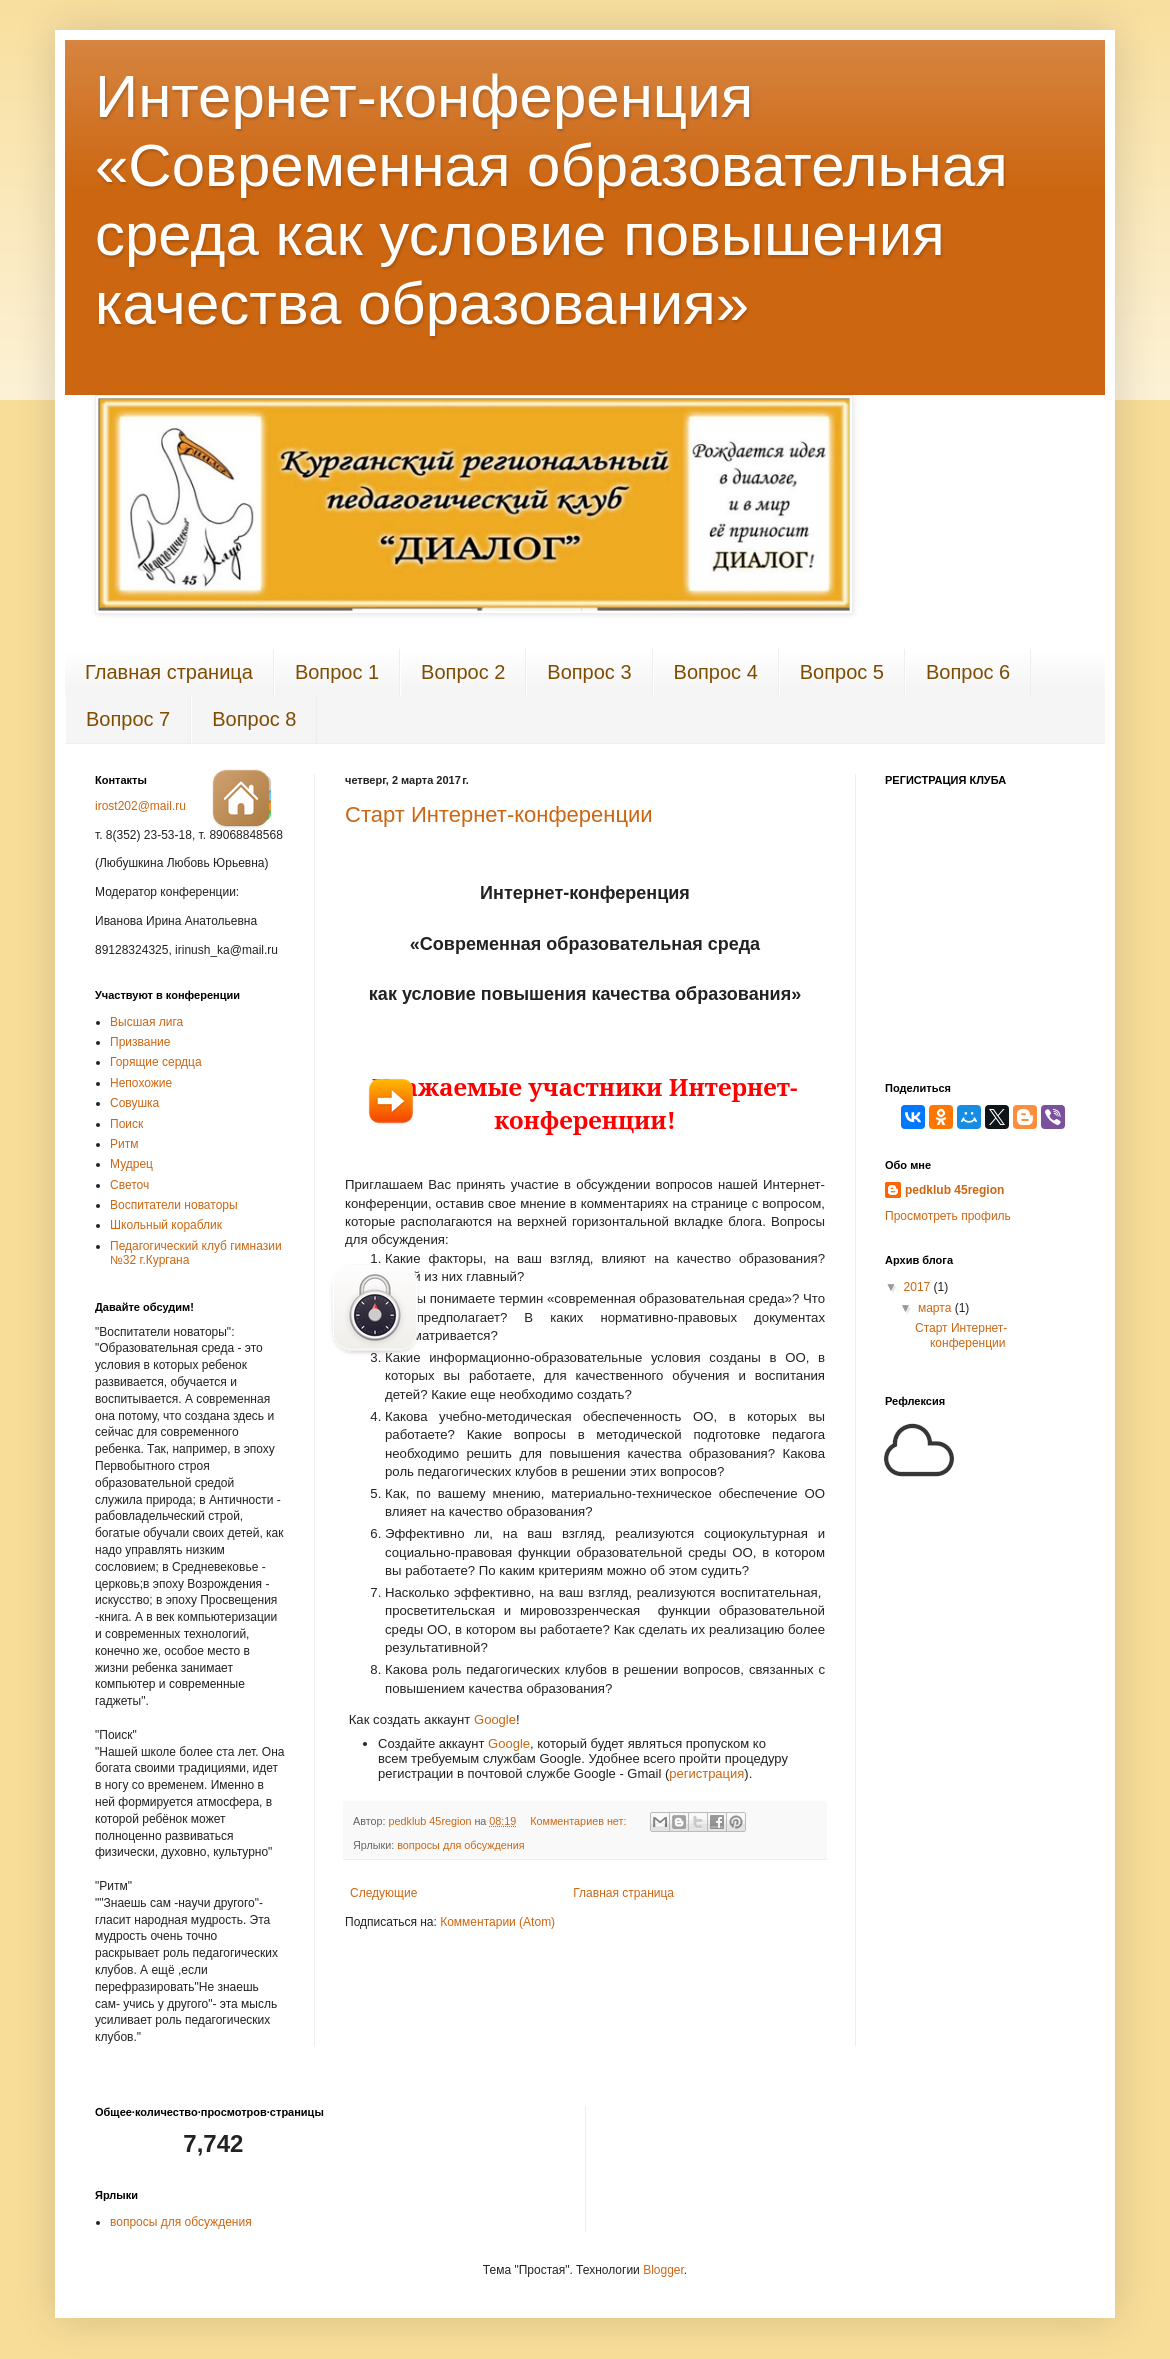 This screenshot has height=2359, width=1170. I want to click on open two-factor authentication app, so click(375, 1308).